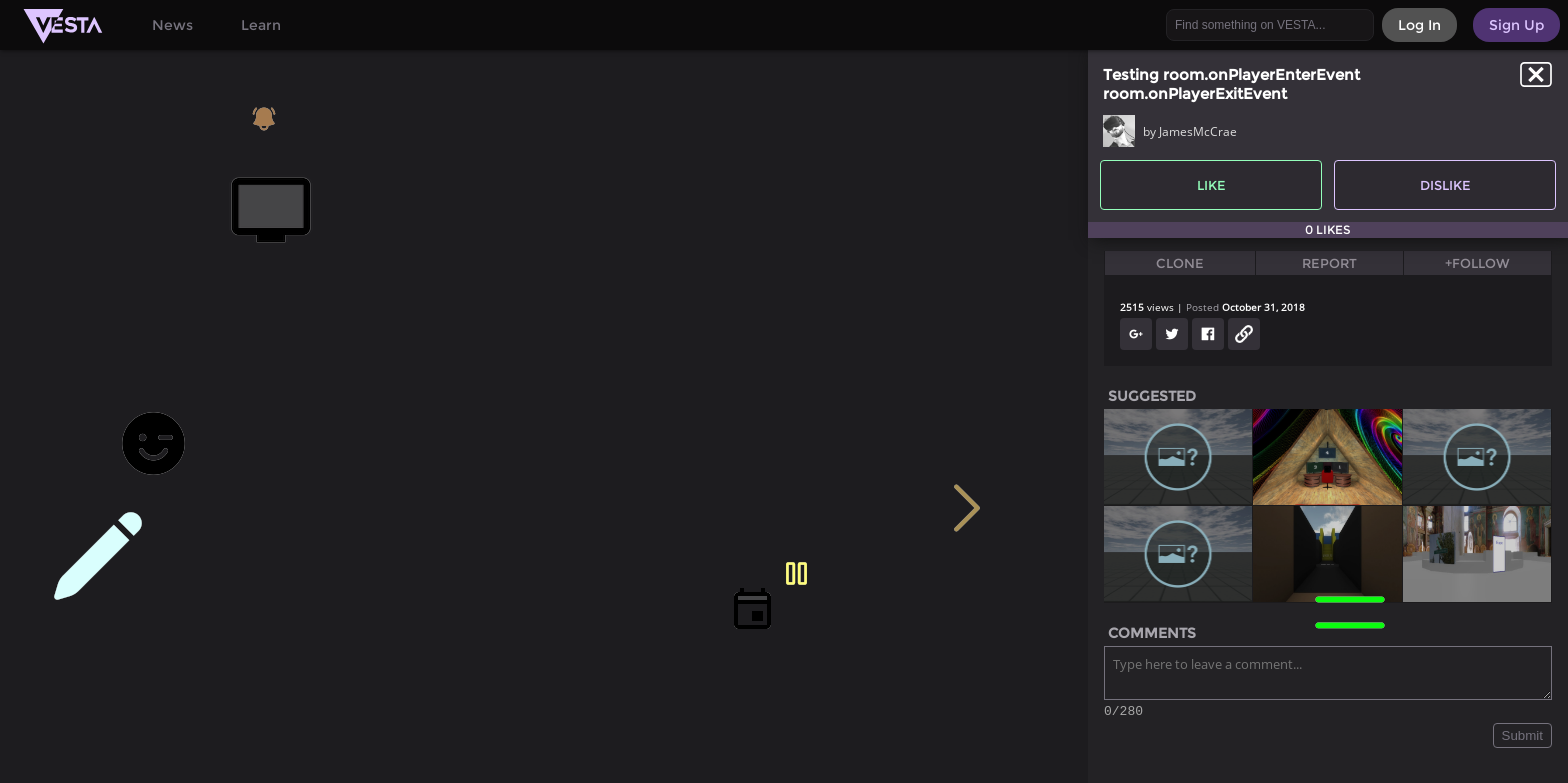 This screenshot has width=1568, height=783. Describe the element at coordinates (967, 508) in the screenshot. I see `navigate to the next item or page` at that location.